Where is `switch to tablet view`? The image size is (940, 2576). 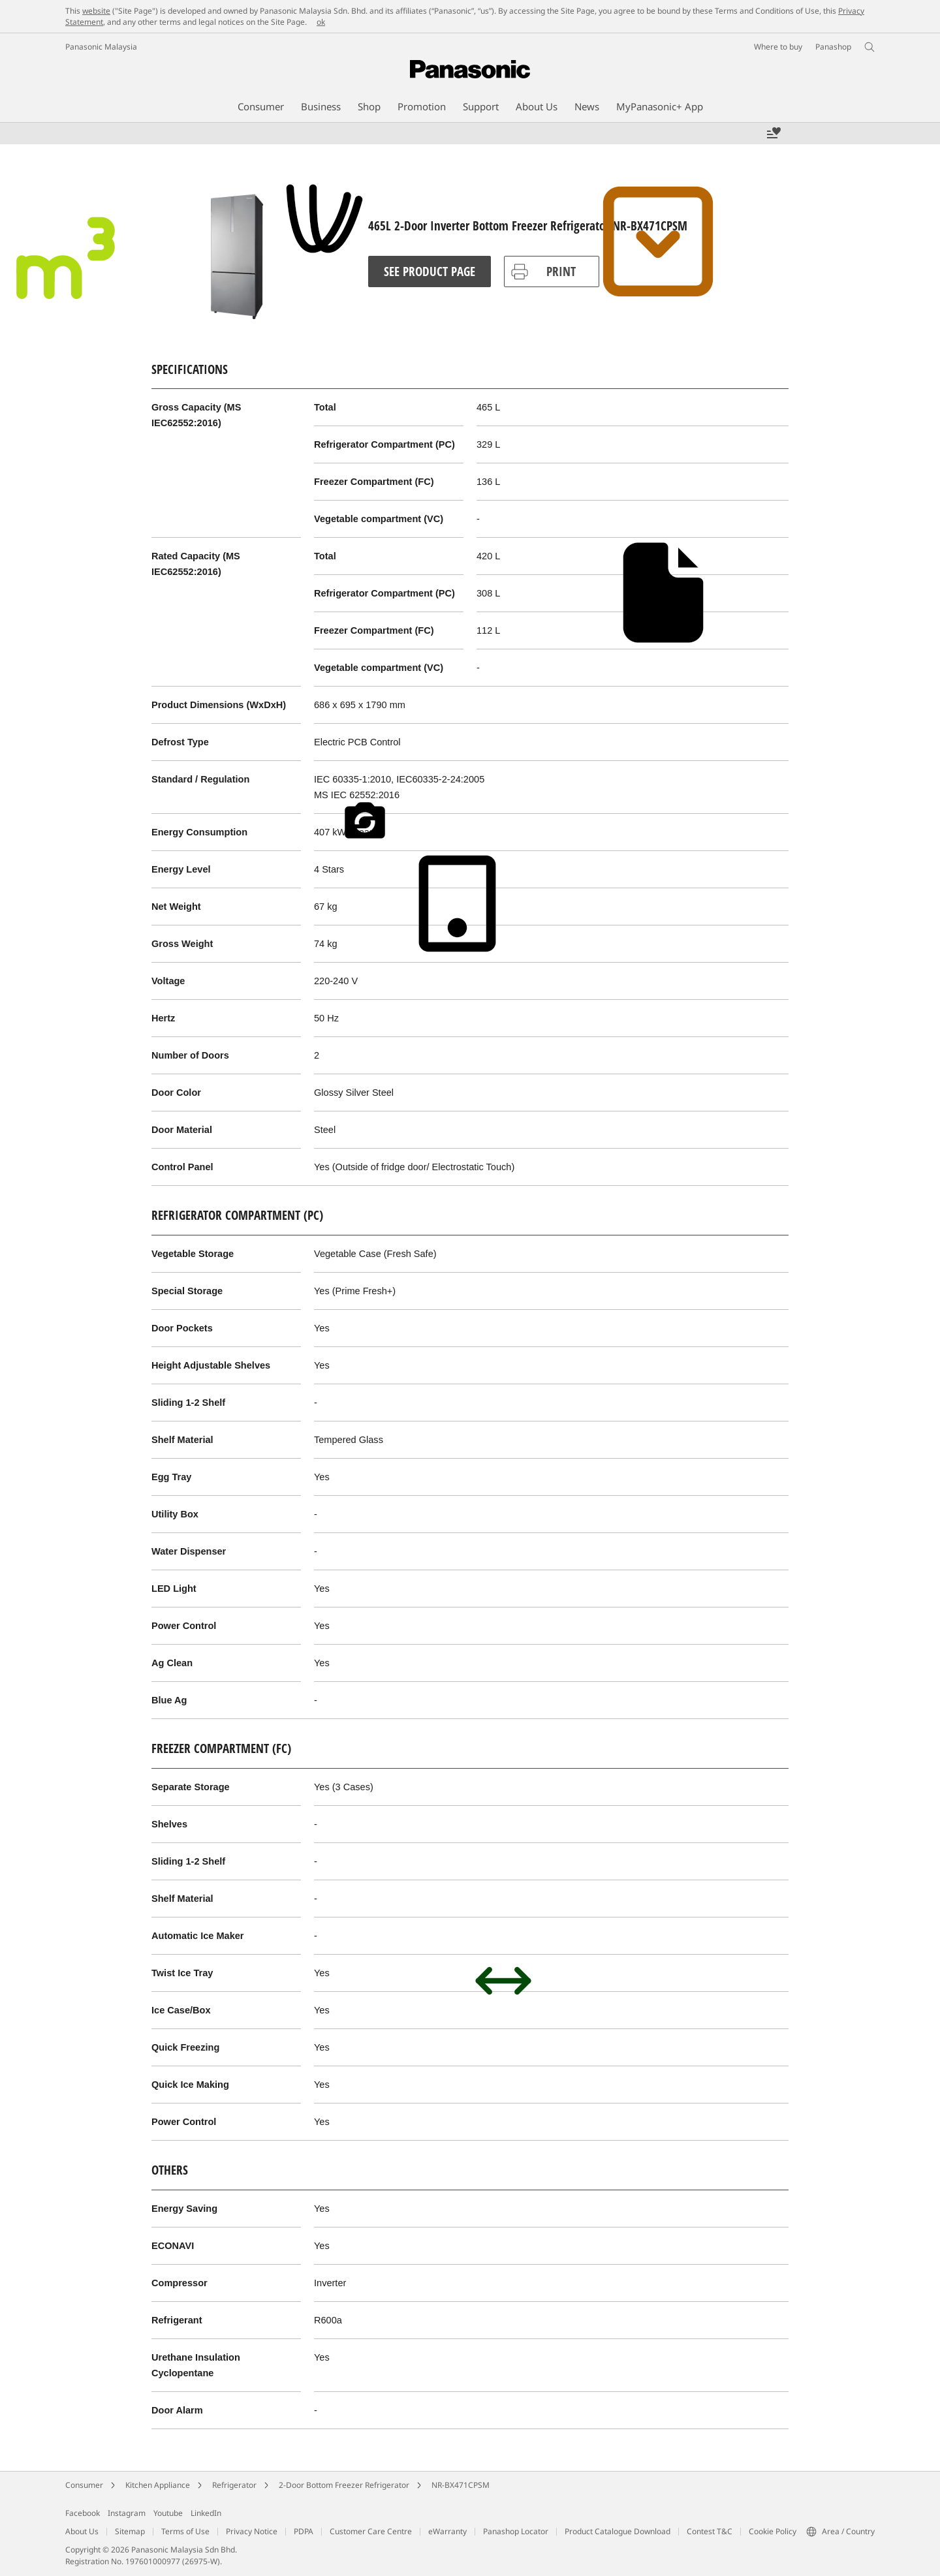
switch to tablet view is located at coordinates (457, 903).